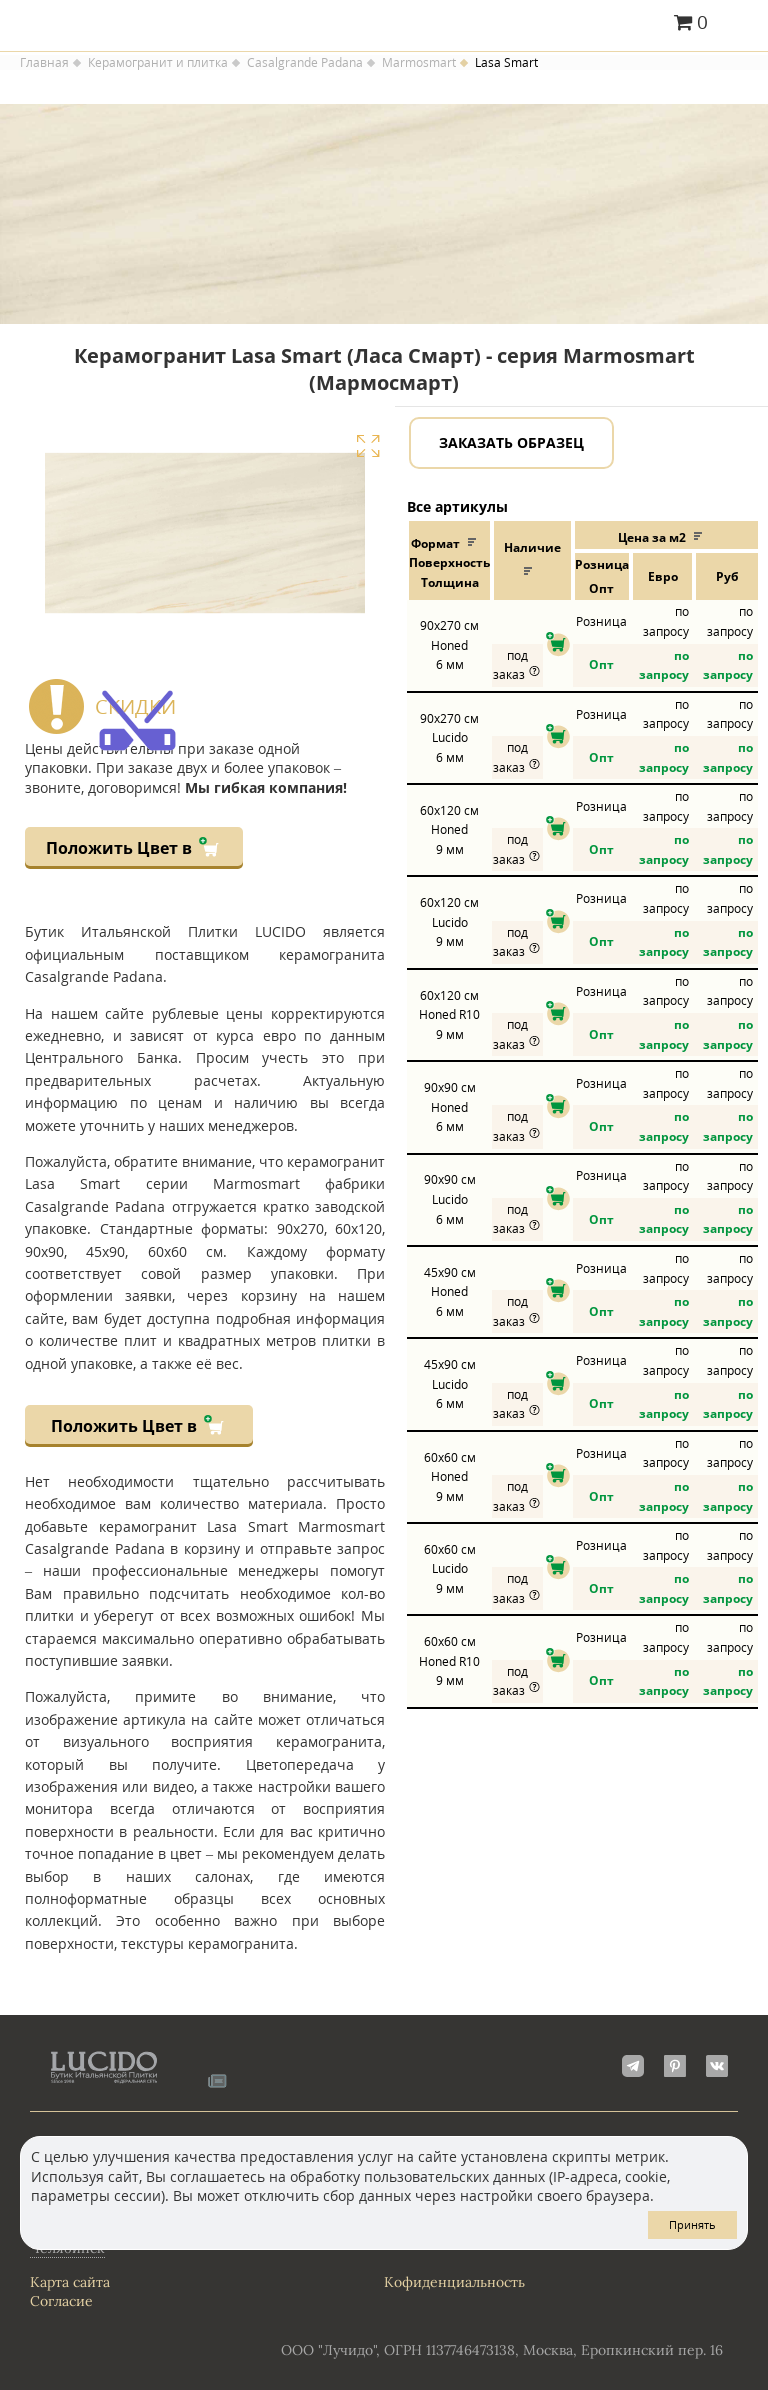 Image resolution: width=768 pixels, height=2390 pixels. What do you see at coordinates (218, 2081) in the screenshot?
I see `view news articles or updates` at bounding box center [218, 2081].